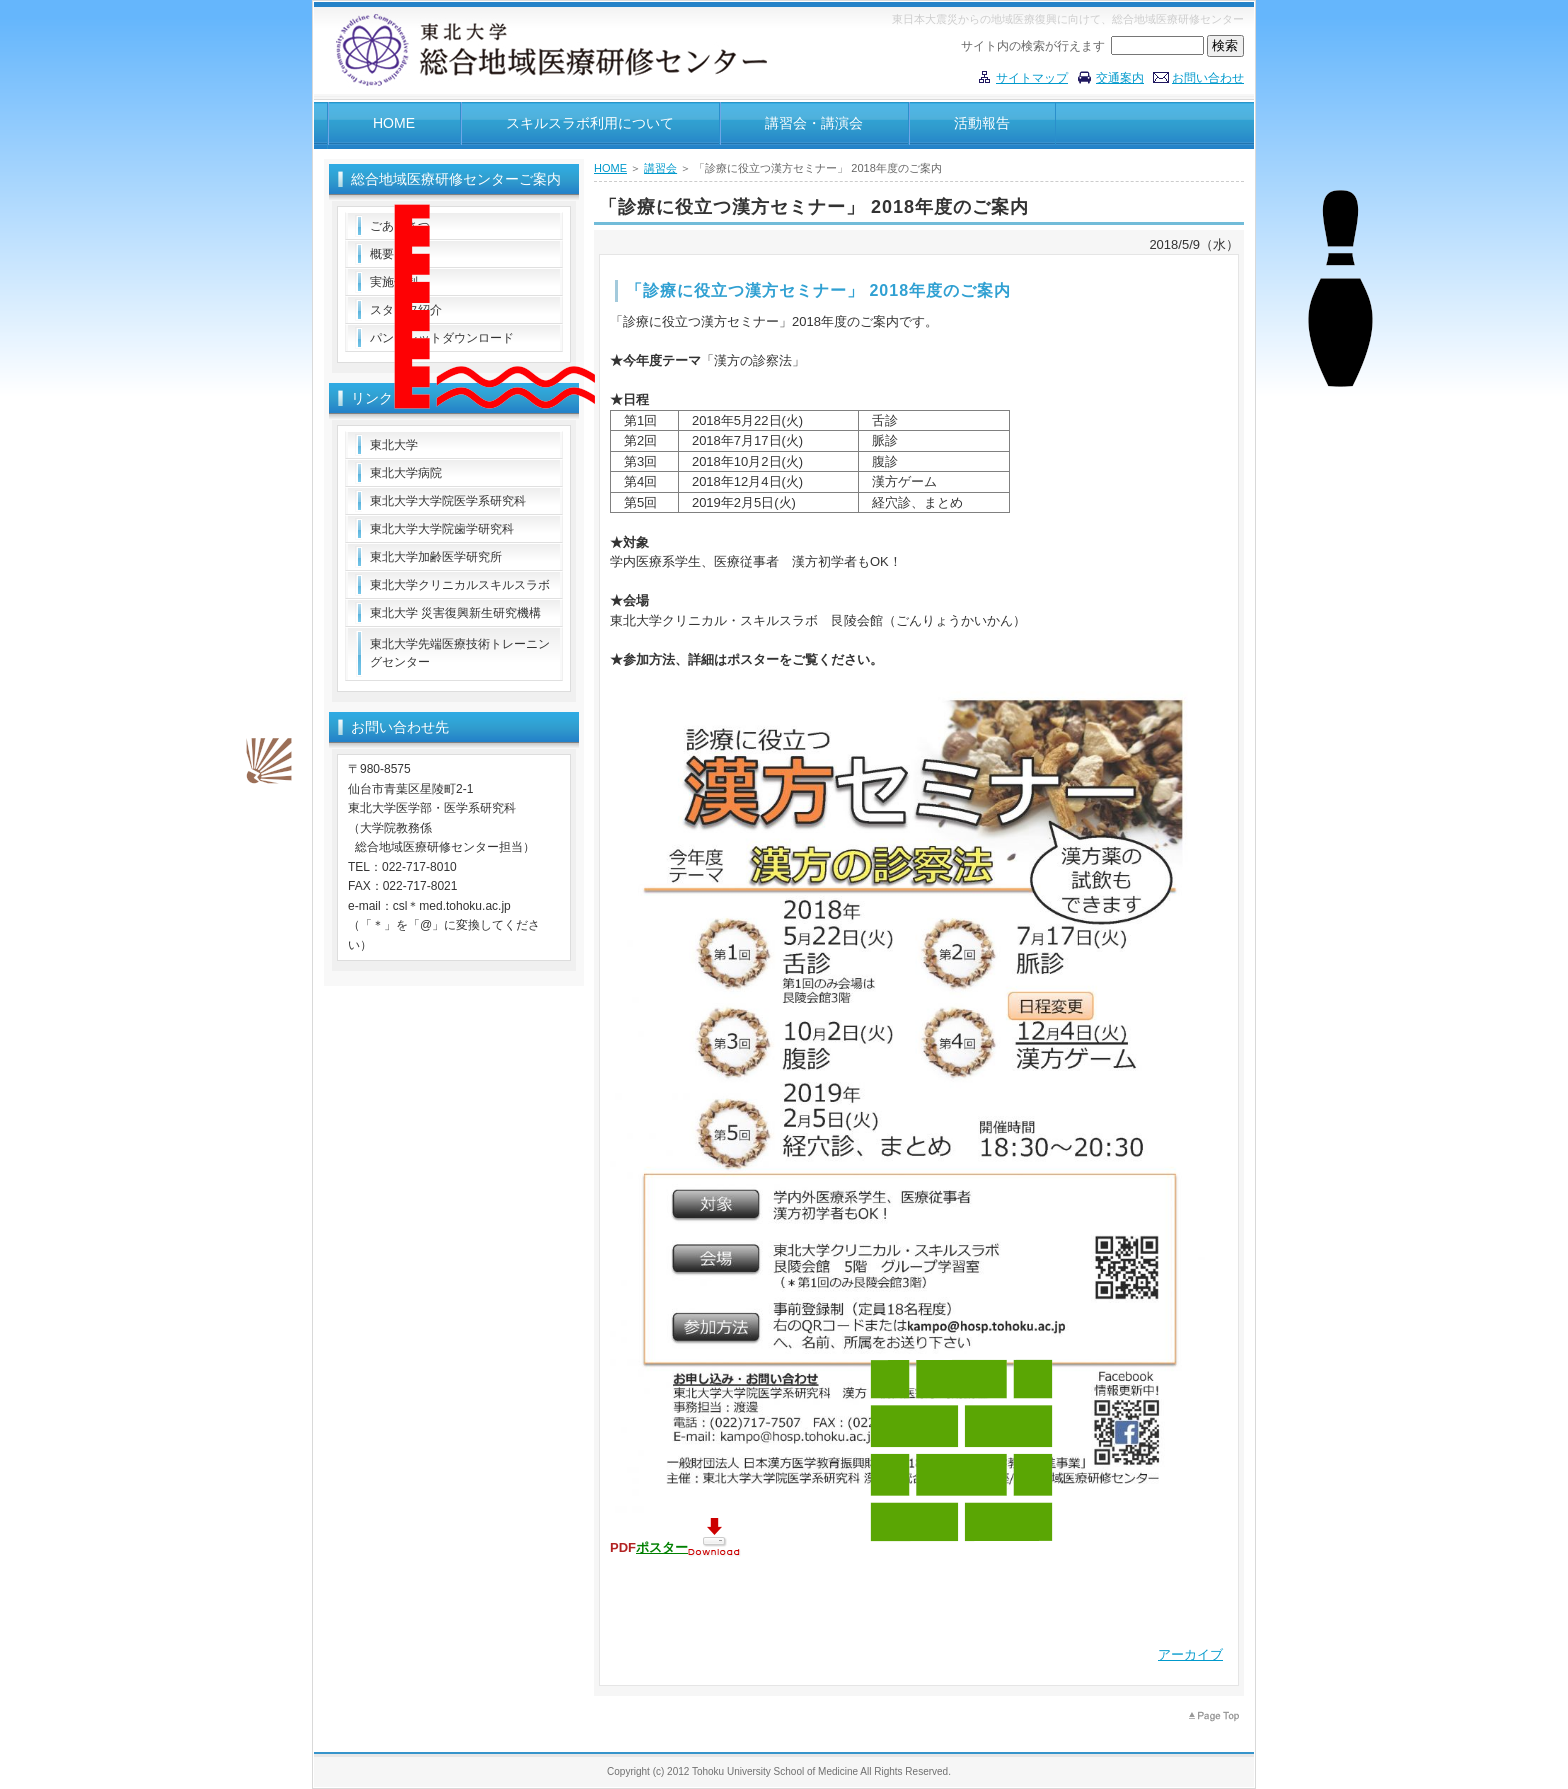 The image size is (1568, 1789). Describe the element at coordinates (269, 761) in the screenshot. I see `indicates explosive or hazardous materials` at that location.